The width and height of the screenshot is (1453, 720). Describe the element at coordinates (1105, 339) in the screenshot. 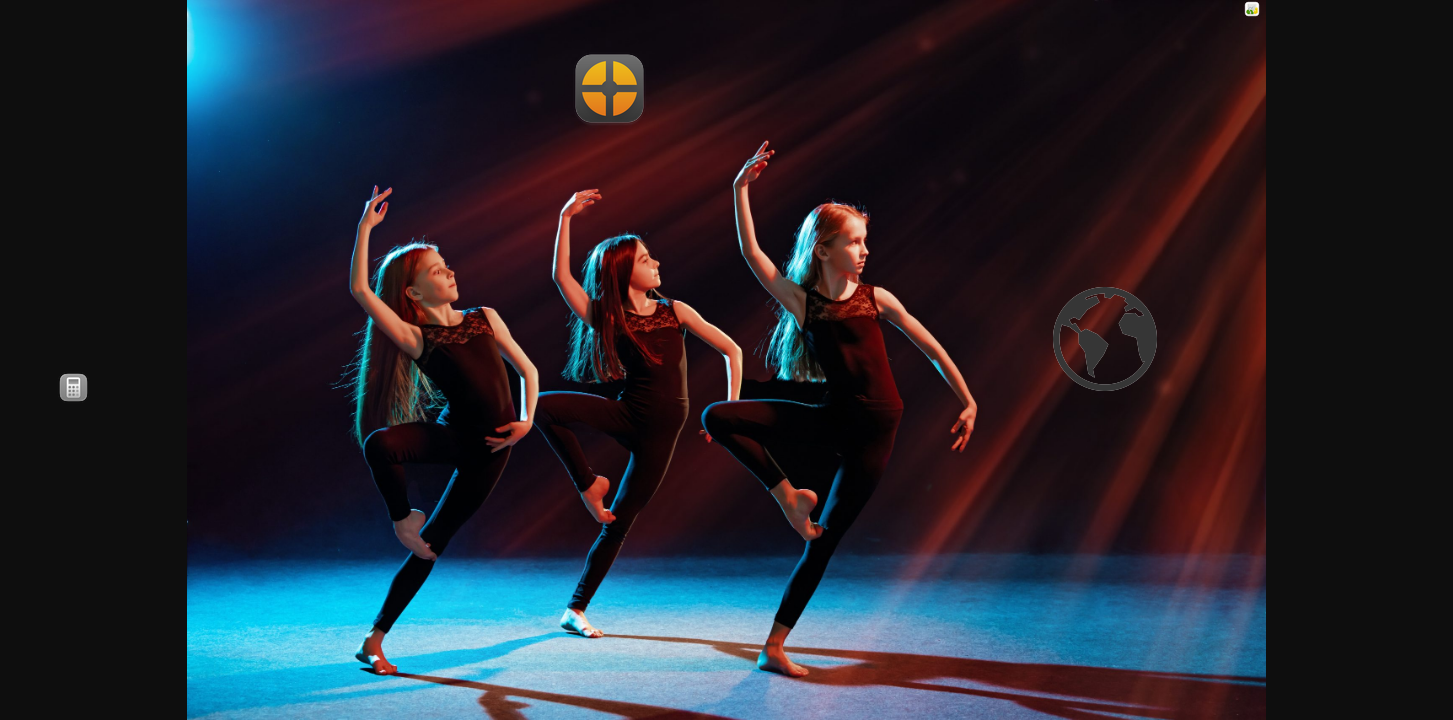

I see `access software sources and repository settings` at that location.